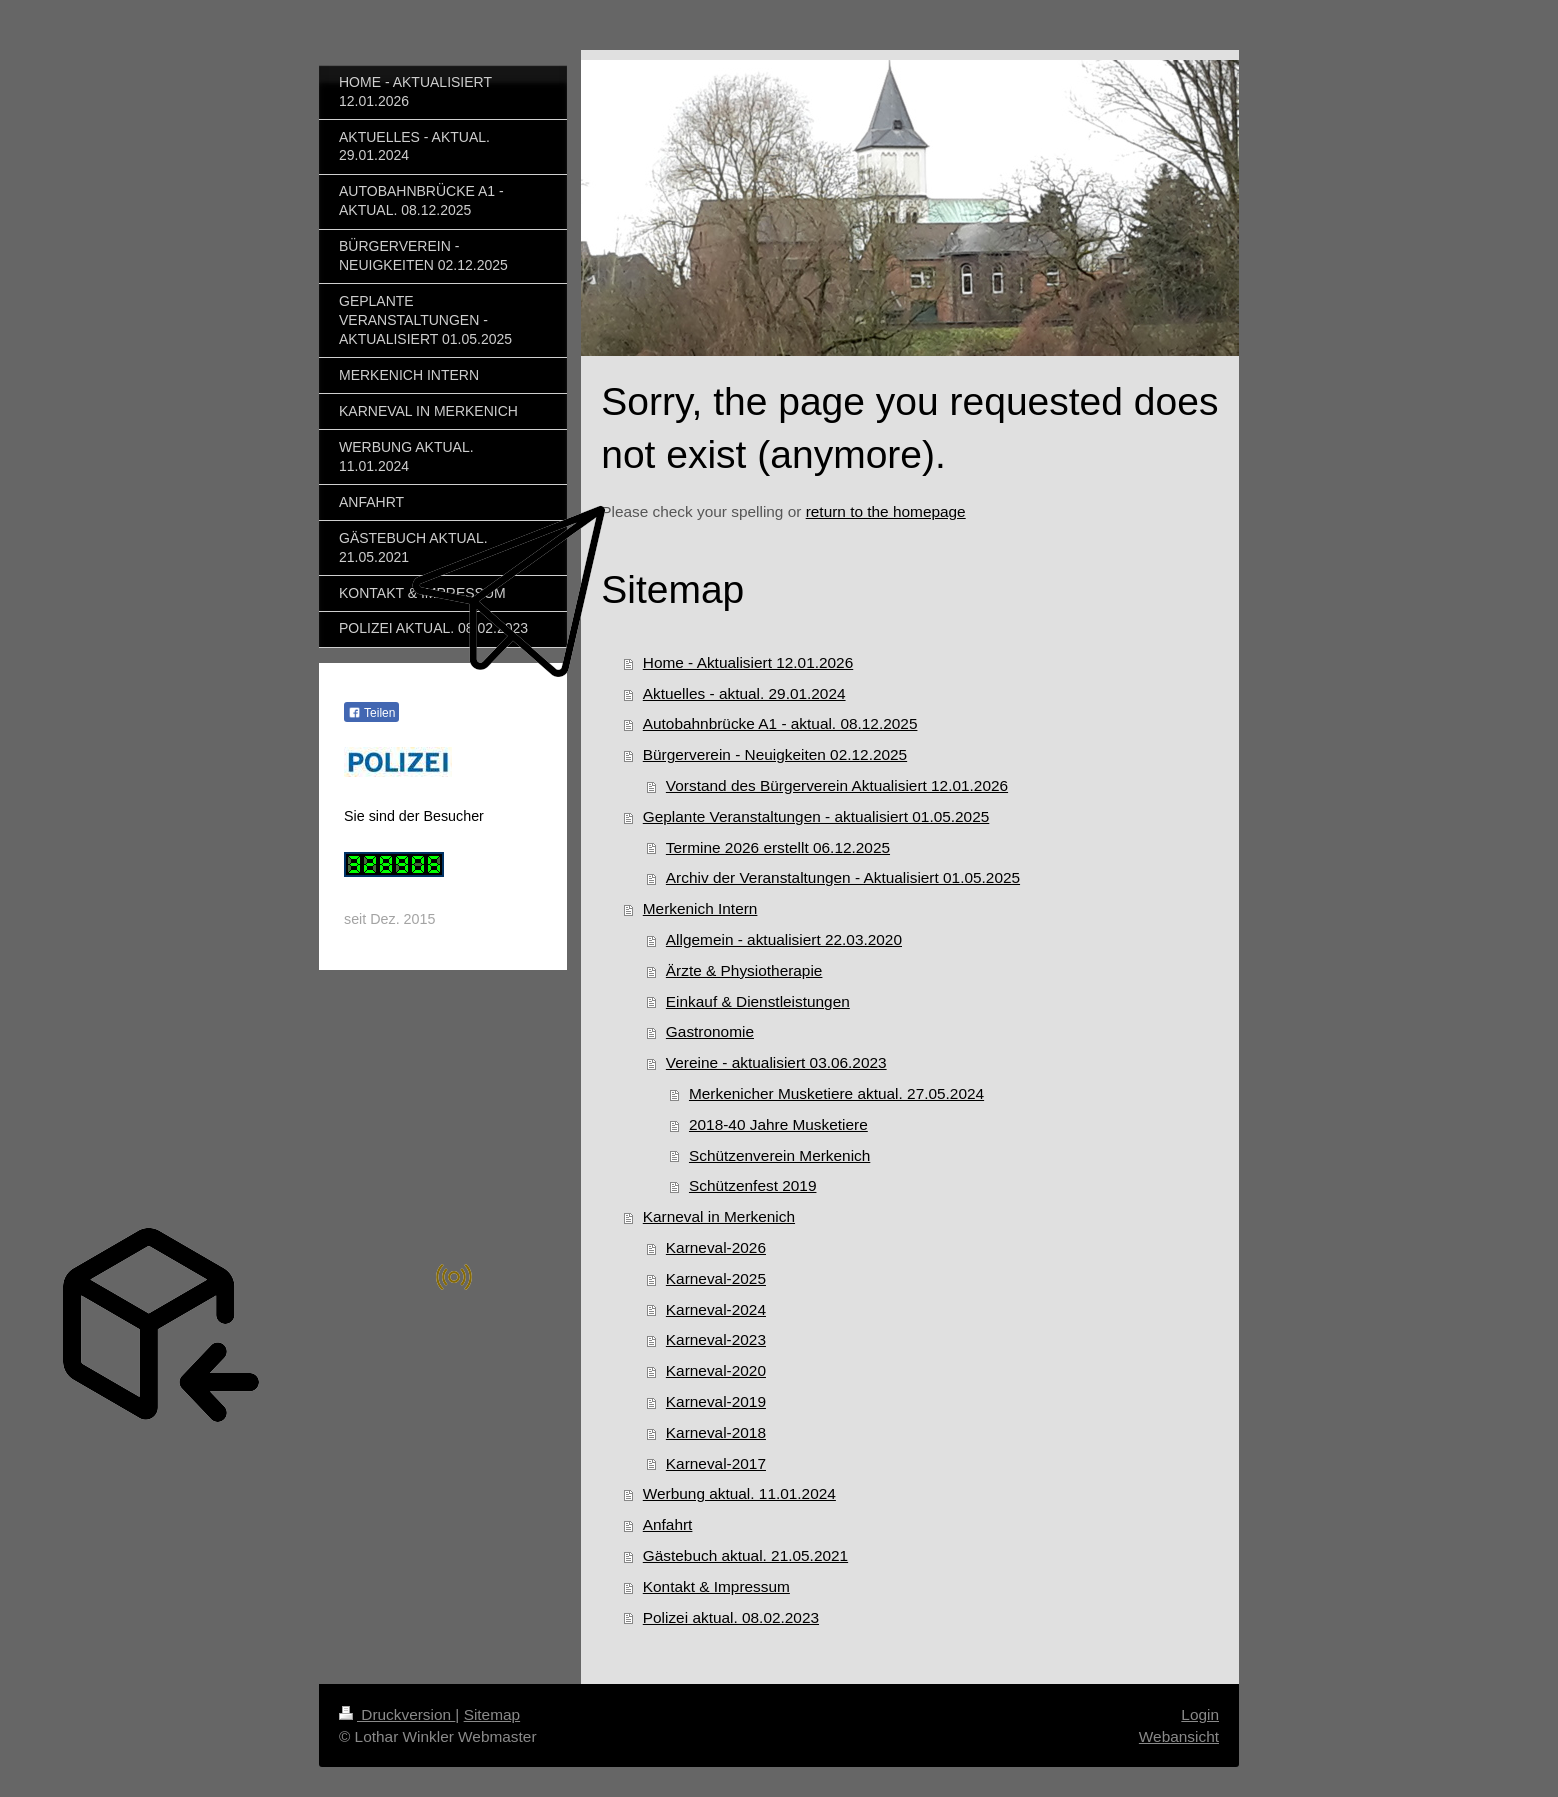 The height and width of the screenshot is (1797, 1558). Describe the element at coordinates (161, 1324) in the screenshot. I see `view package dependencies` at that location.